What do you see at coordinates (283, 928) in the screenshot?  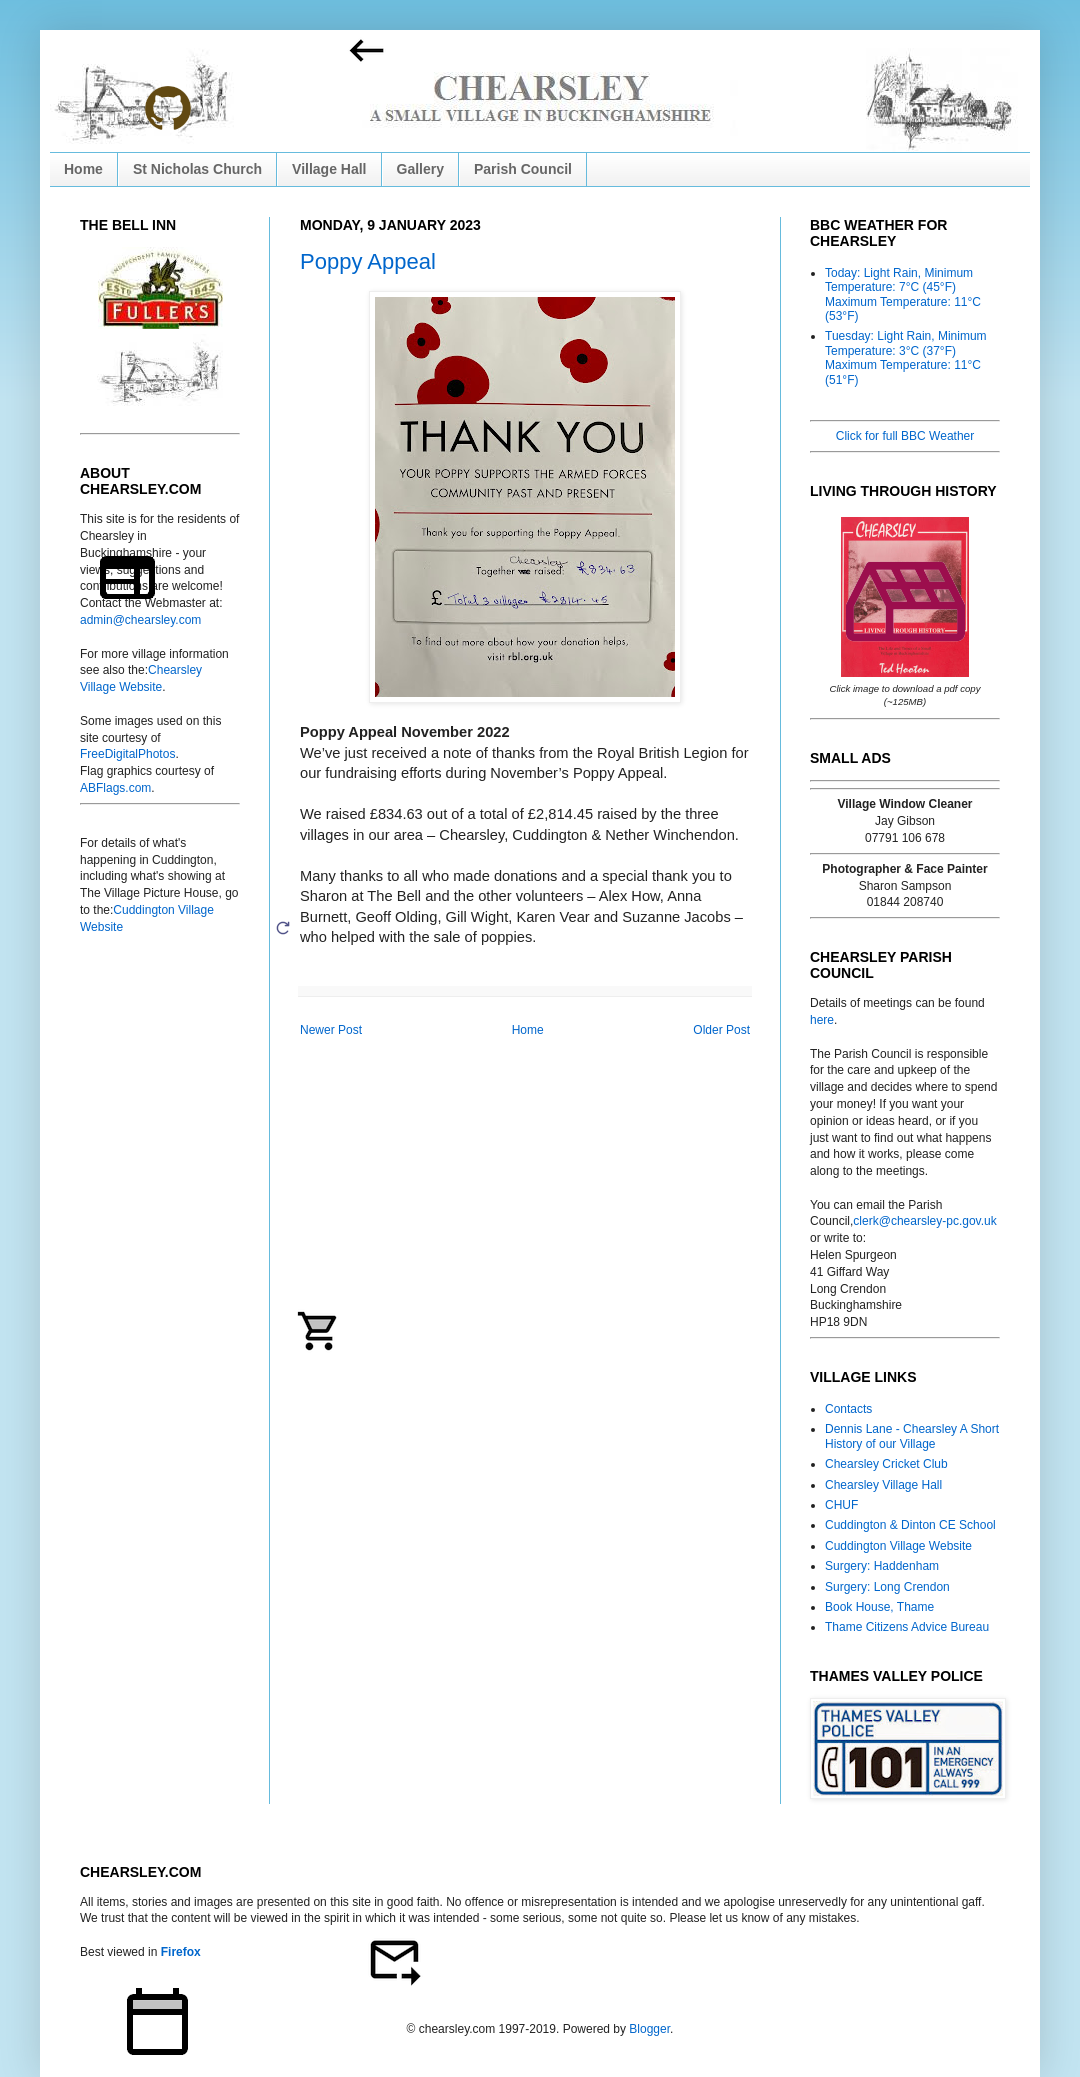 I see `redo the last action` at bounding box center [283, 928].